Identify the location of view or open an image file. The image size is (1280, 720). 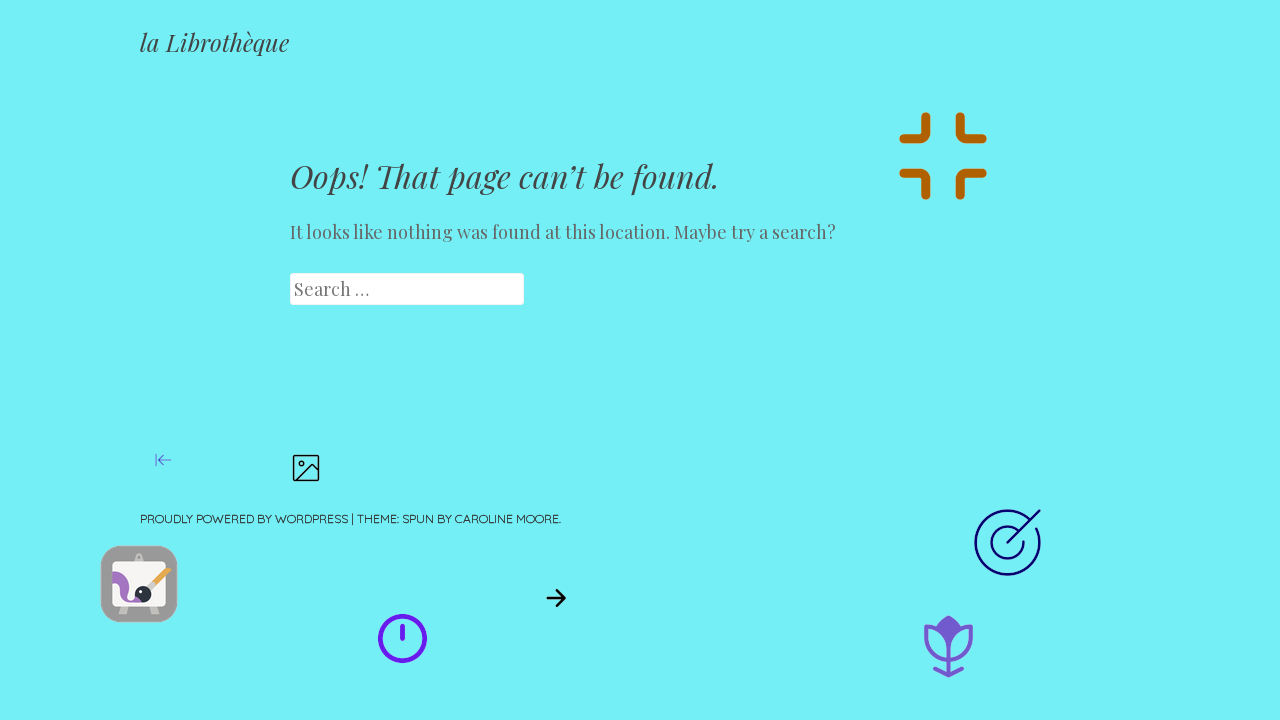
(306, 468).